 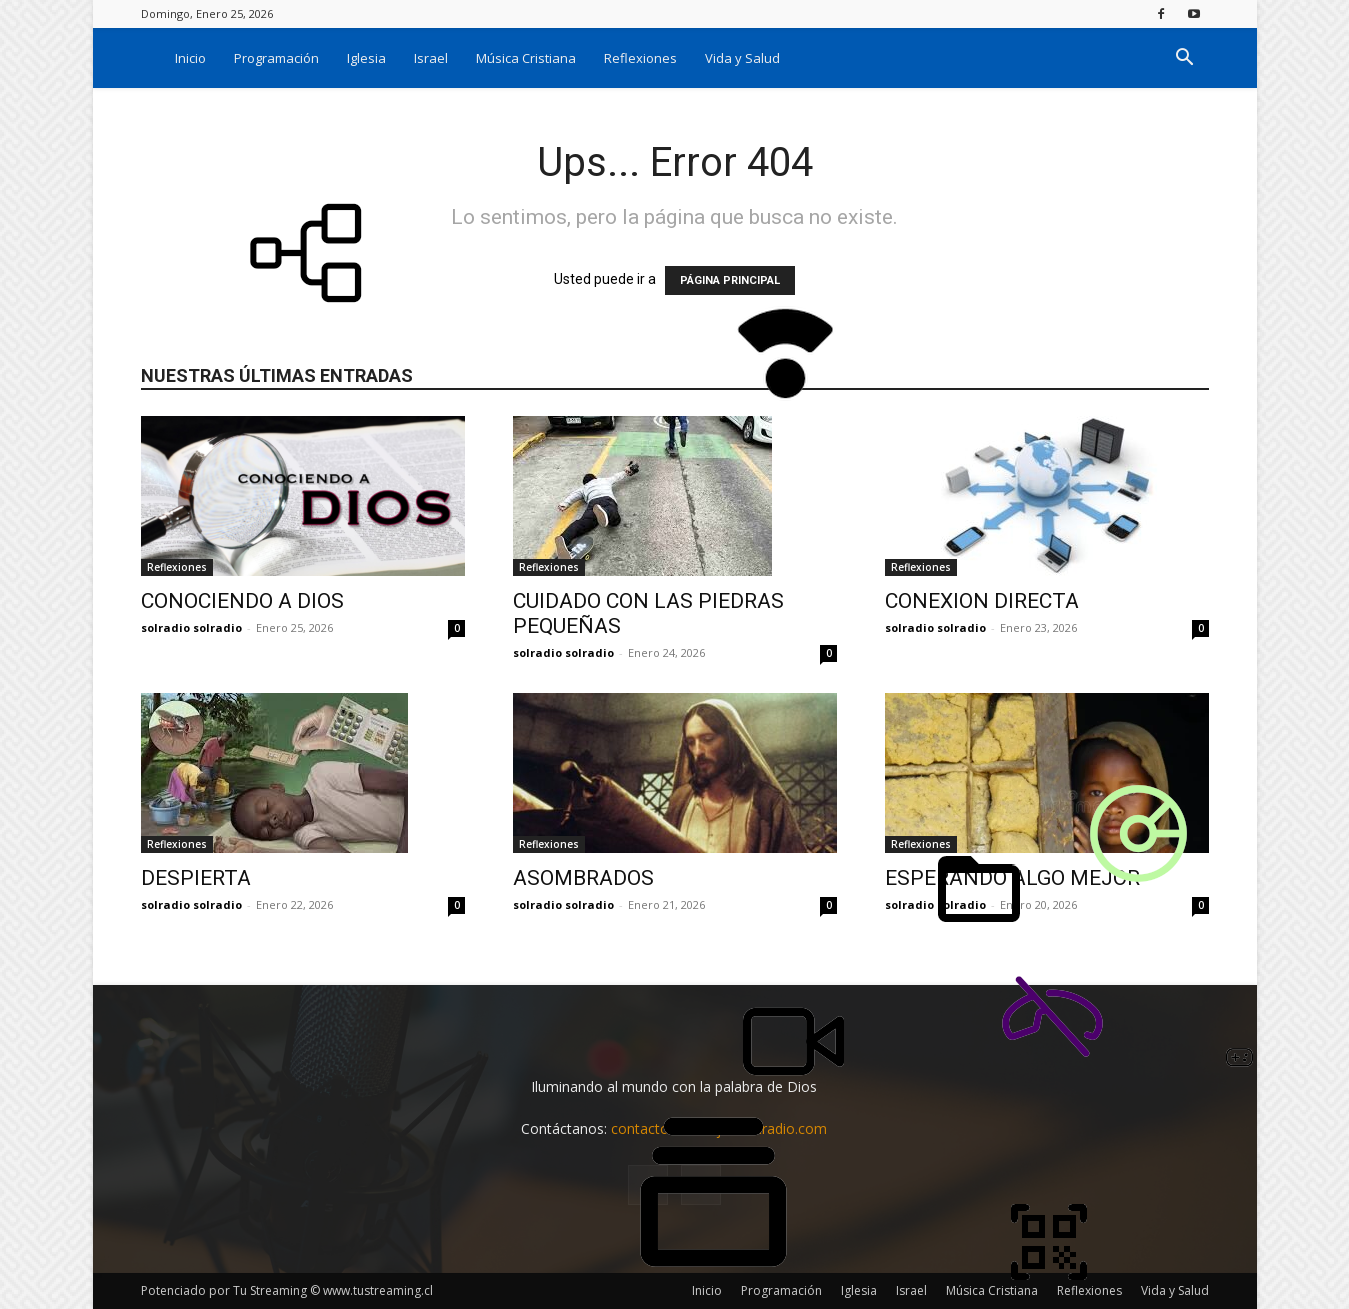 What do you see at coordinates (1052, 1016) in the screenshot?
I see `end or decline a phone call` at bounding box center [1052, 1016].